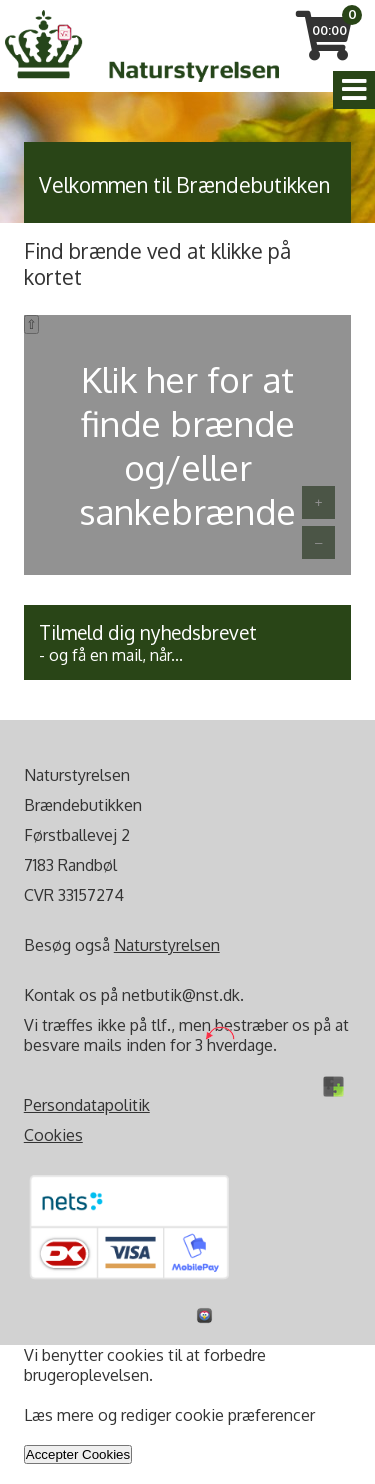  Describe the element at coordinates (64, 32) in the screenshot. I see `libreoffice math formula file` at that location.